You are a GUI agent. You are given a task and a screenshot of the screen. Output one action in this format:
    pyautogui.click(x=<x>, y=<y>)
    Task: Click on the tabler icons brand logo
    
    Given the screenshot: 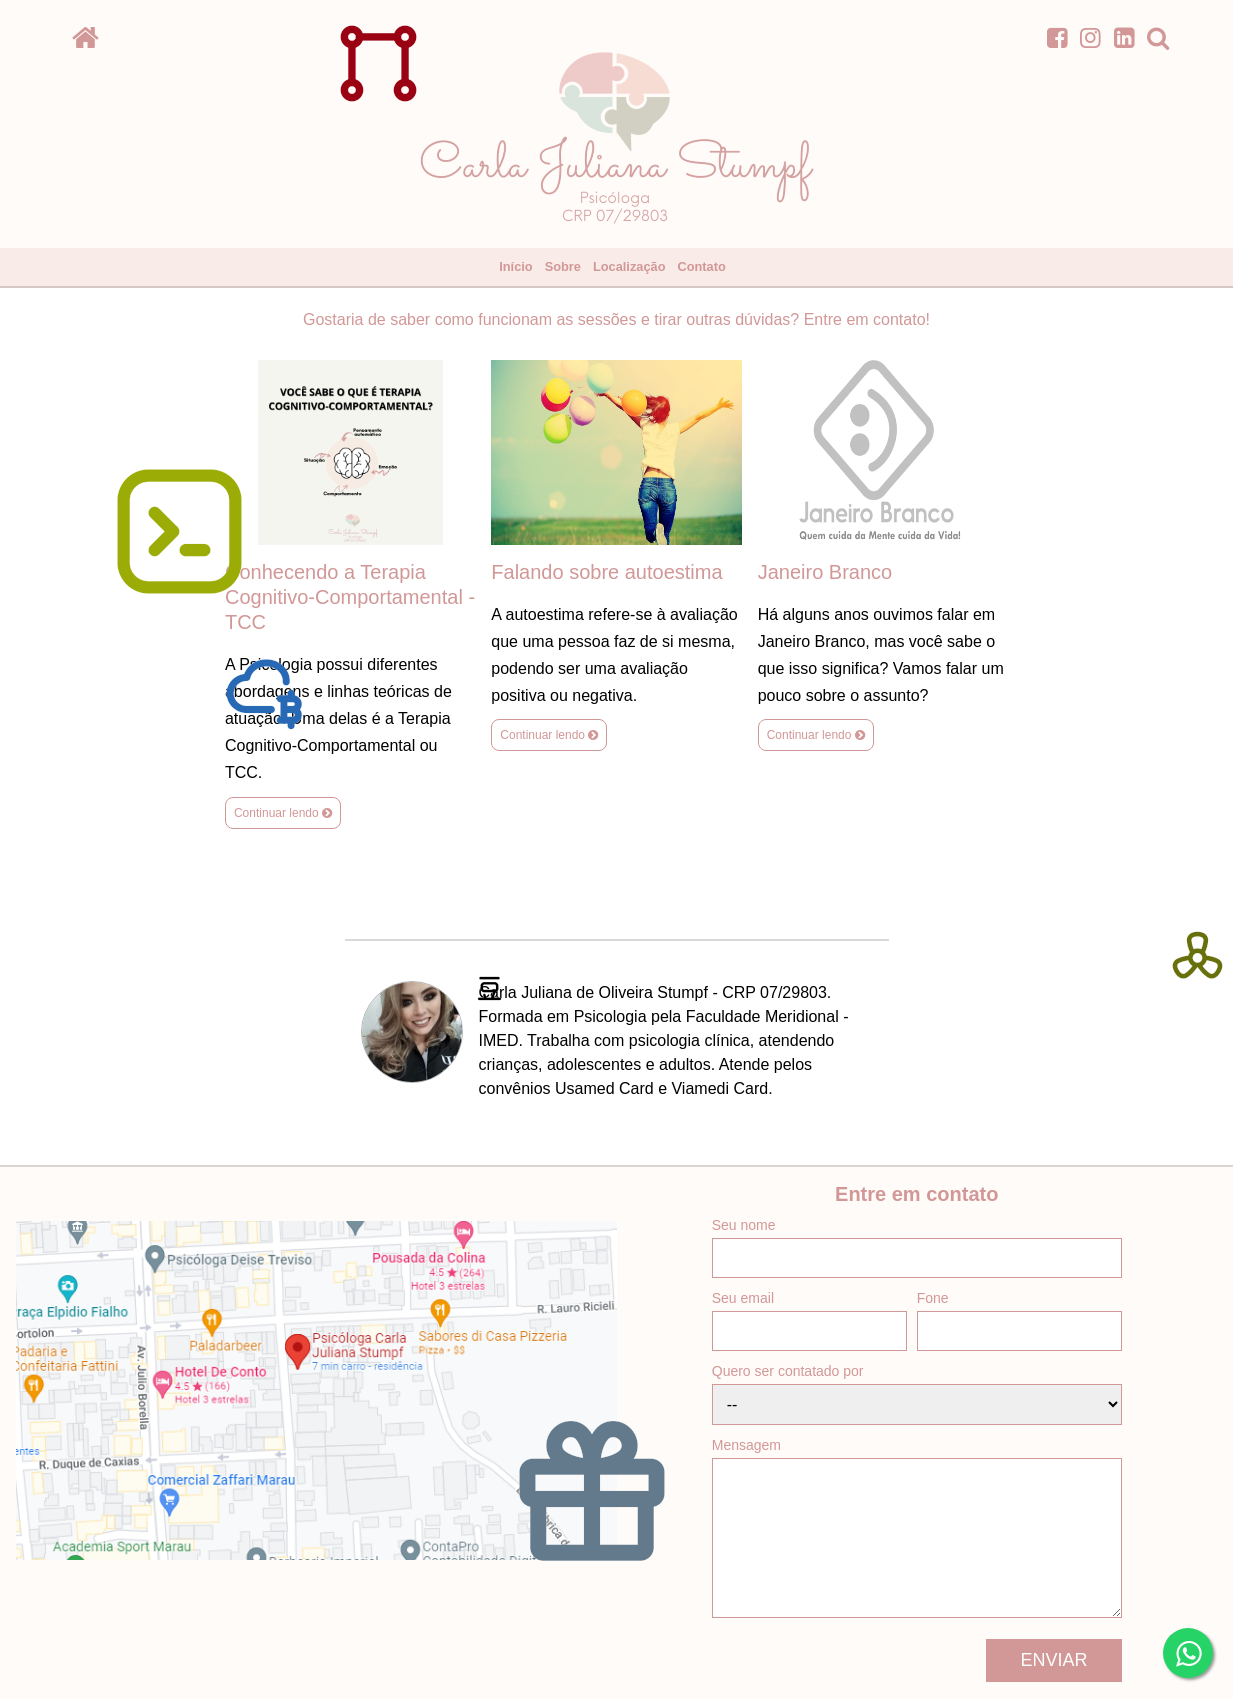 What is the action you would take?
    pyautogui.click(x=179, y=531)
    